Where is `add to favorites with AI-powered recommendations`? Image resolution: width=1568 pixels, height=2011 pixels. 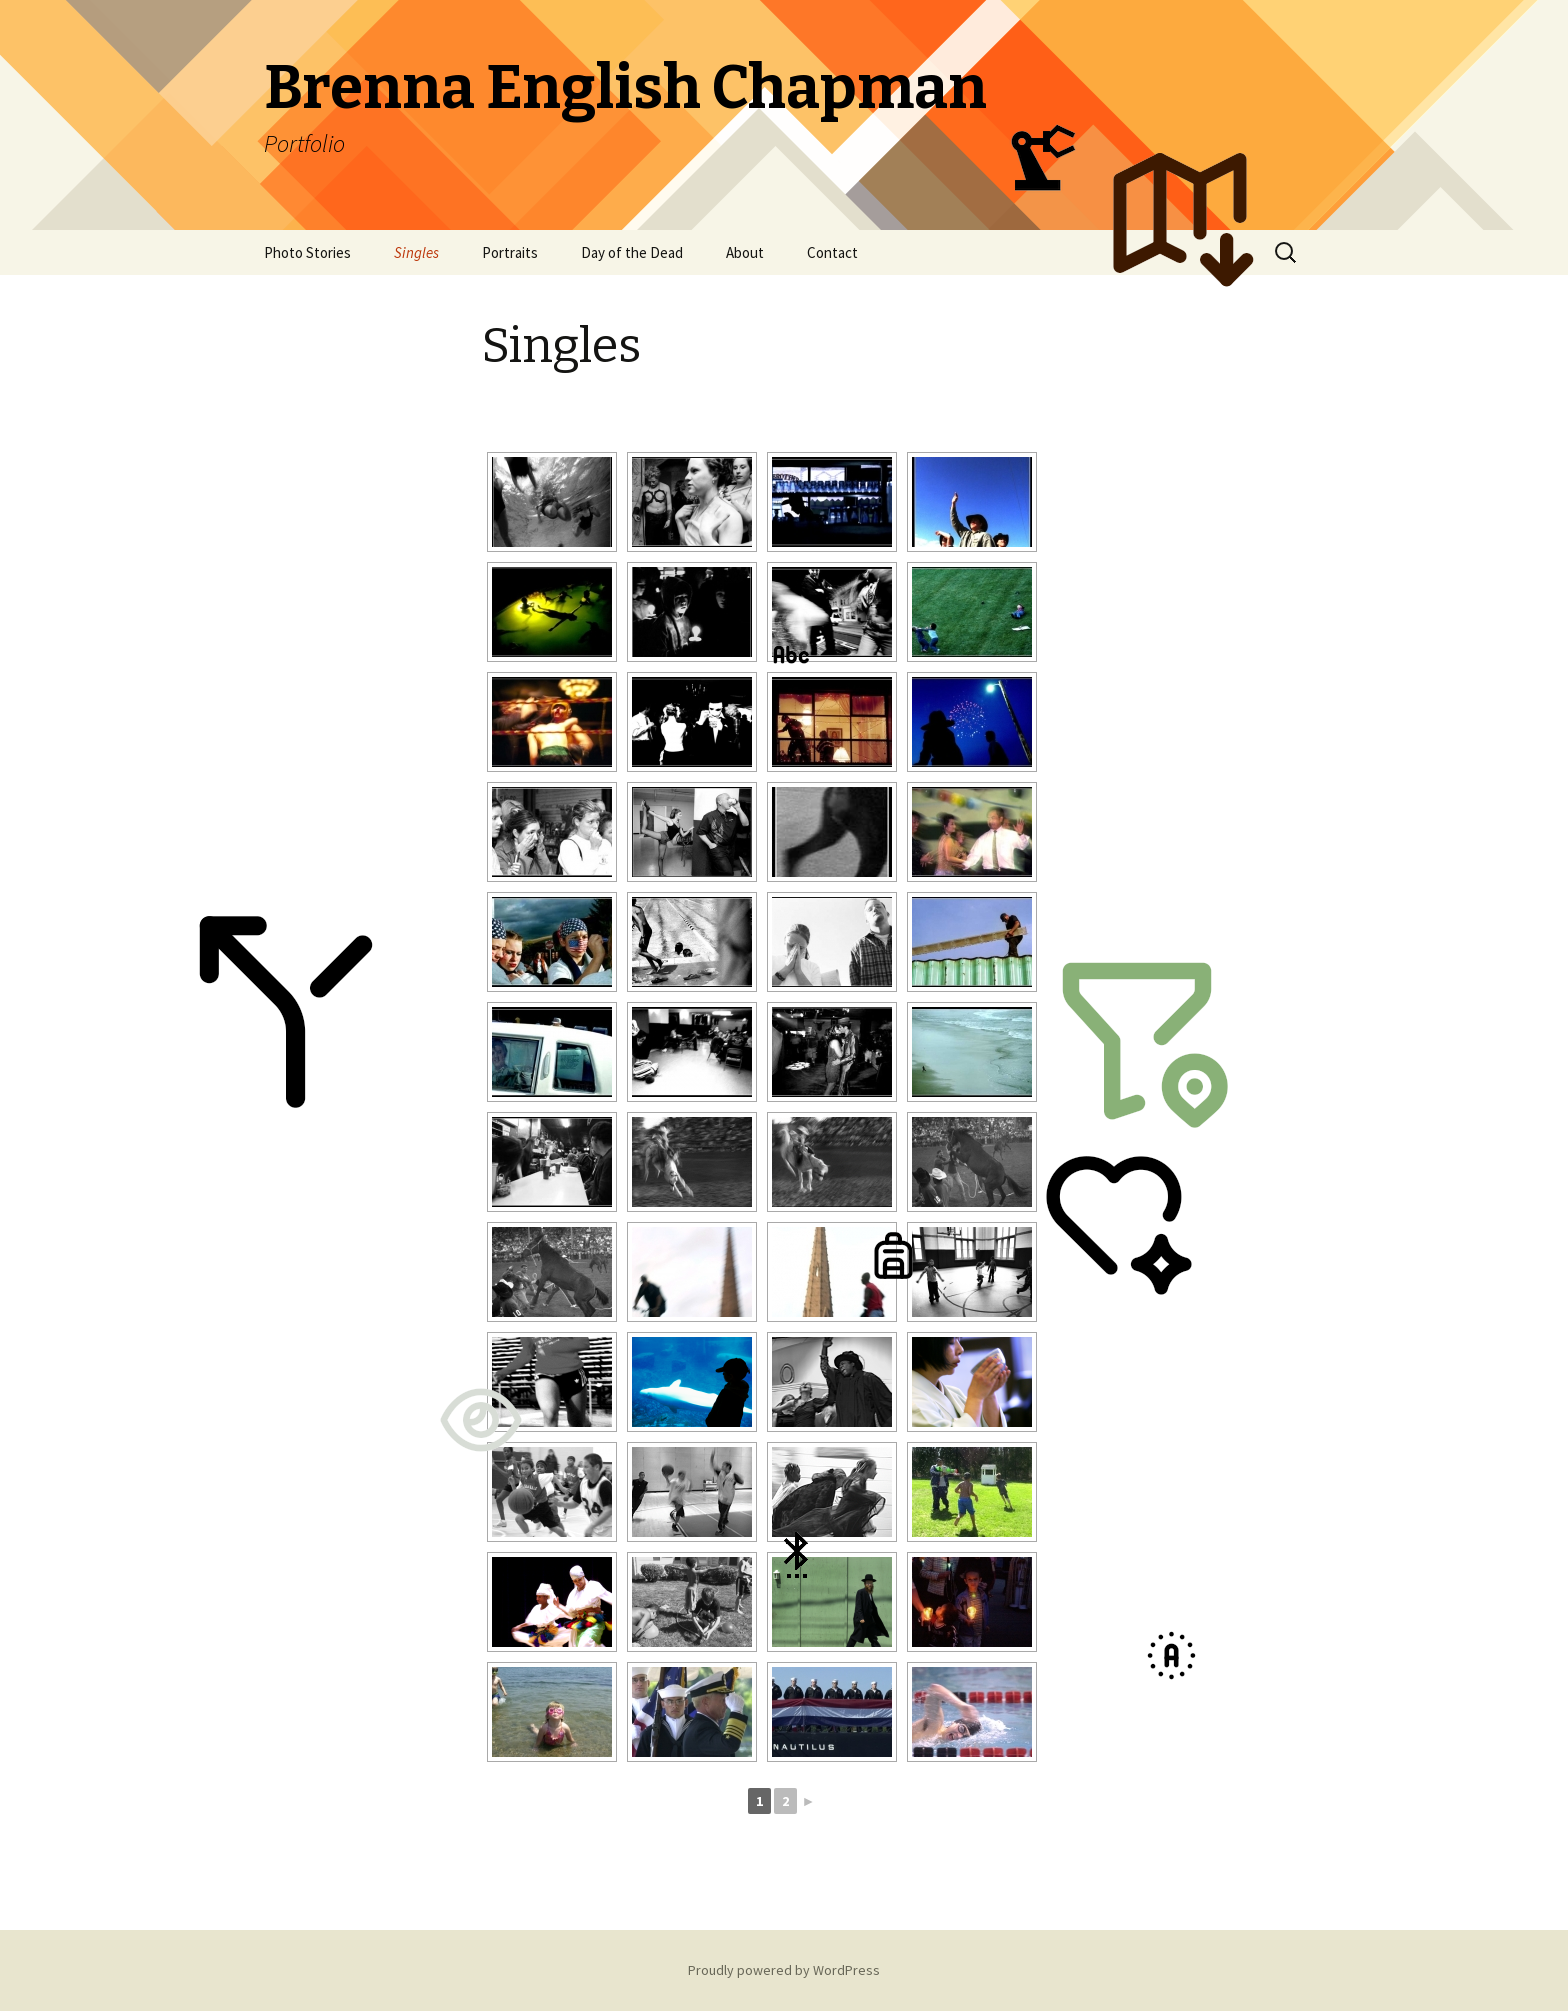 add to favorites with AI-powered recommendations is located at coordinates (1114, 1217).